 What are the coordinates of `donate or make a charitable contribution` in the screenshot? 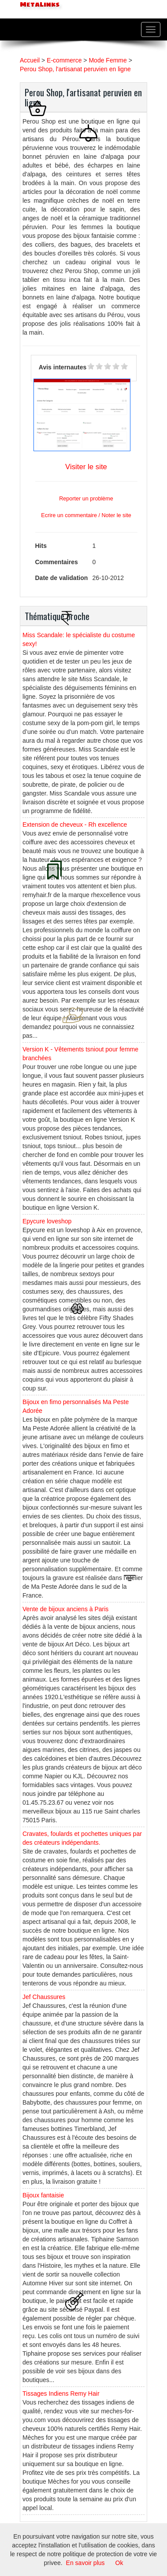 It's located at (73, 1015).